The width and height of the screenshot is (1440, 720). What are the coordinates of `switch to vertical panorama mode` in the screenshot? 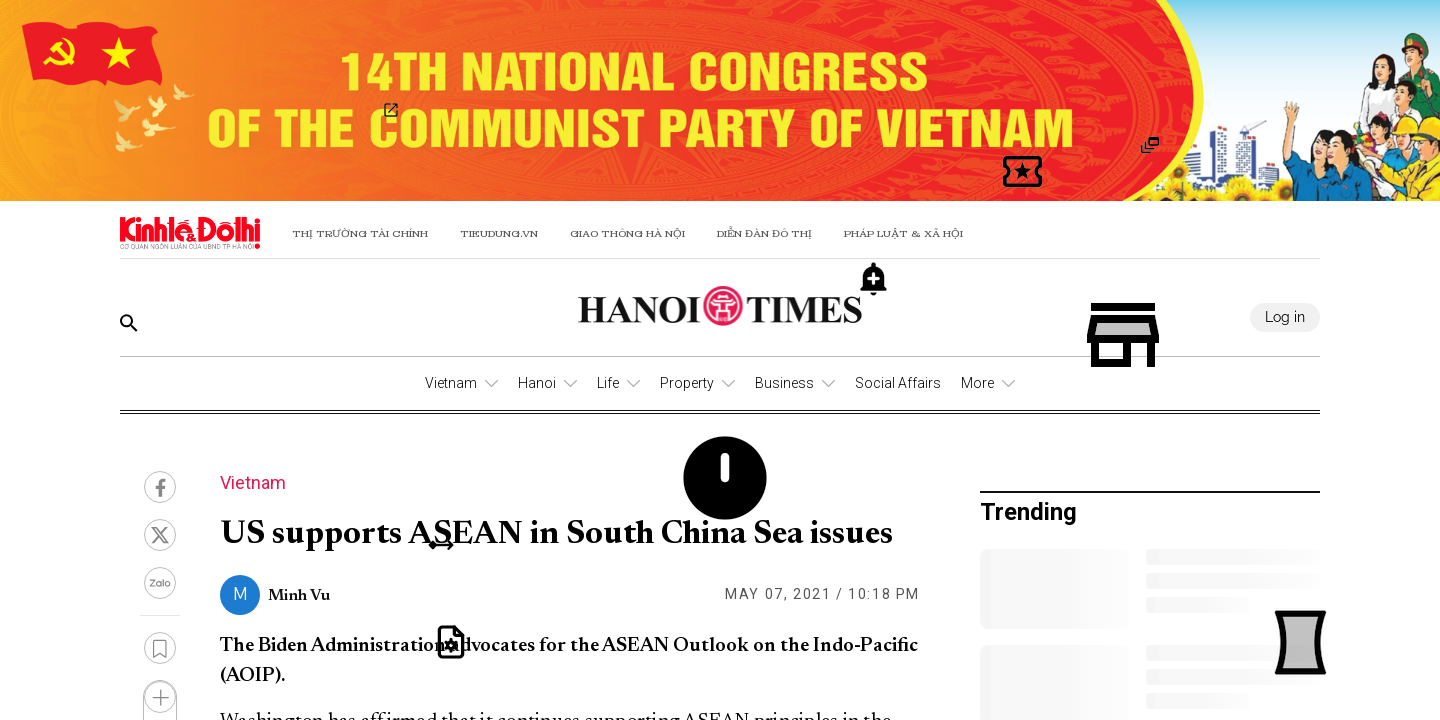 It's located at (1300, 642).